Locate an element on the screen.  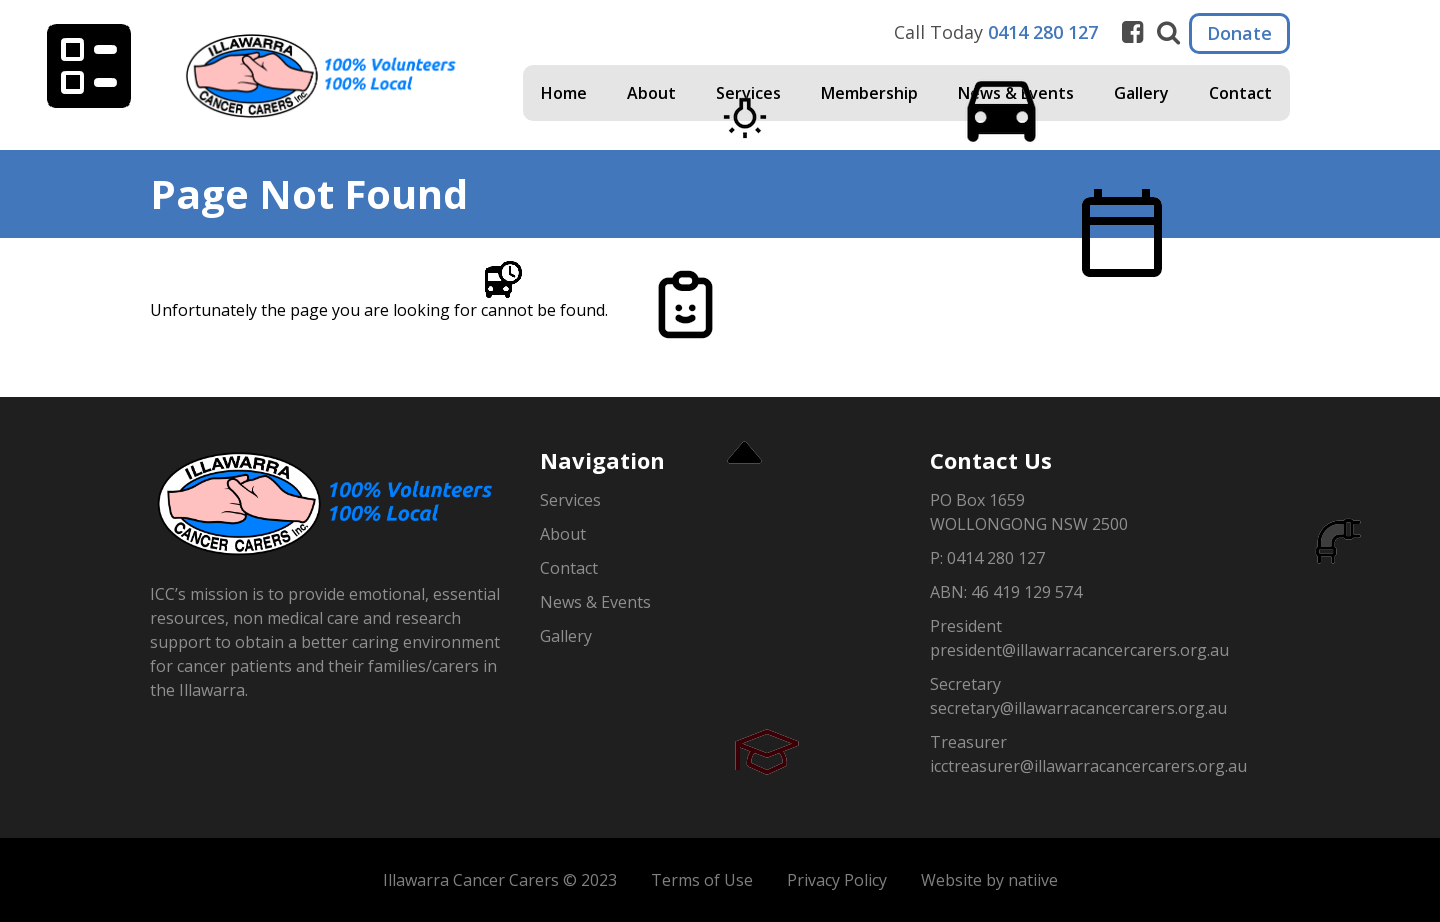
view feedback or satisfaction survey is located at coordinates (685, 304).